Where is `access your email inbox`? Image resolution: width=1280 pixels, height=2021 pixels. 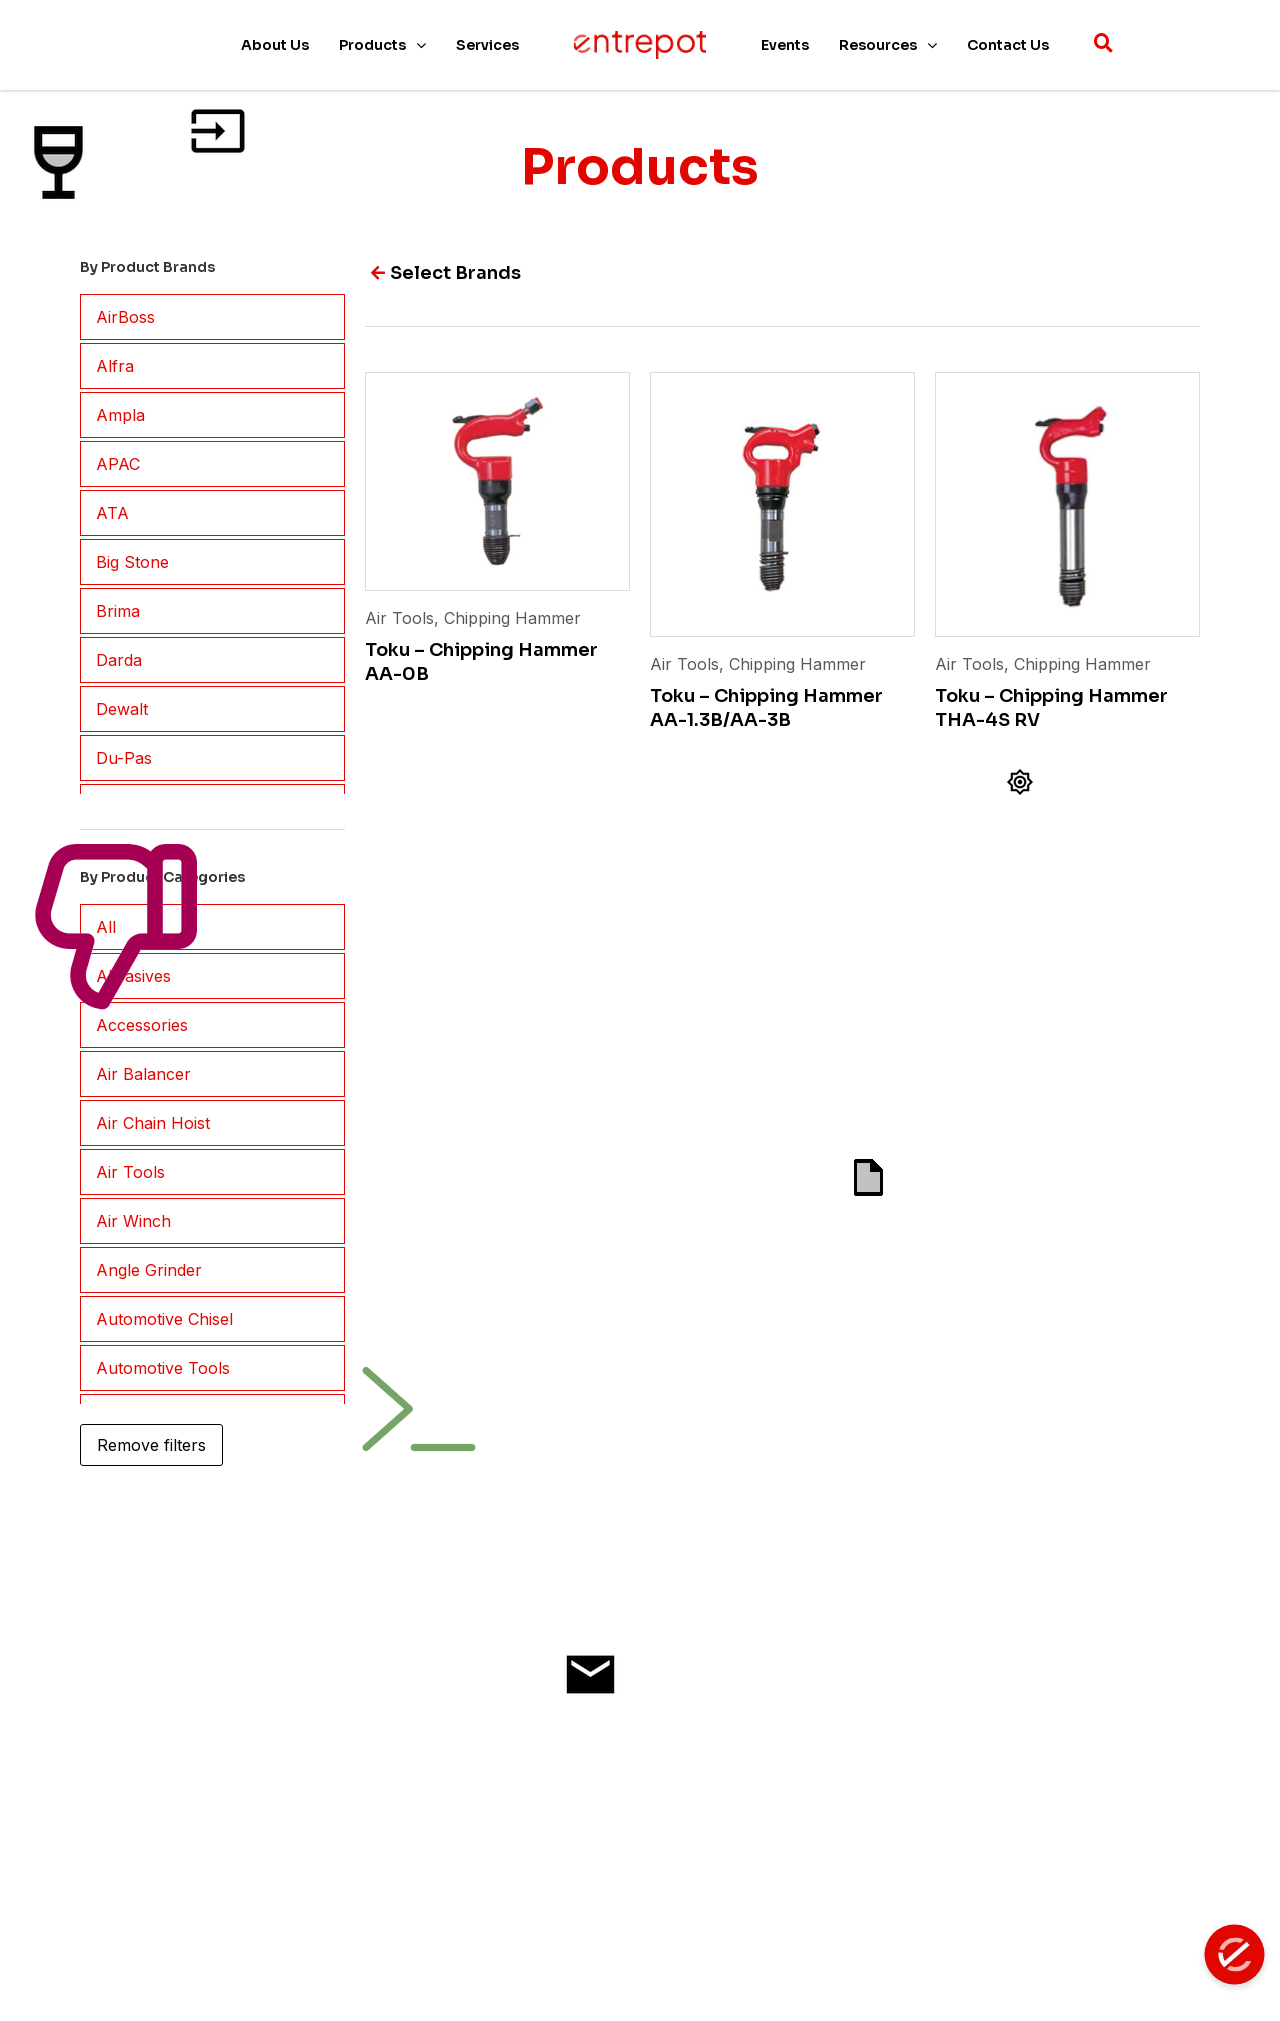 access your email inbox is located at coordinates (590, 1674).